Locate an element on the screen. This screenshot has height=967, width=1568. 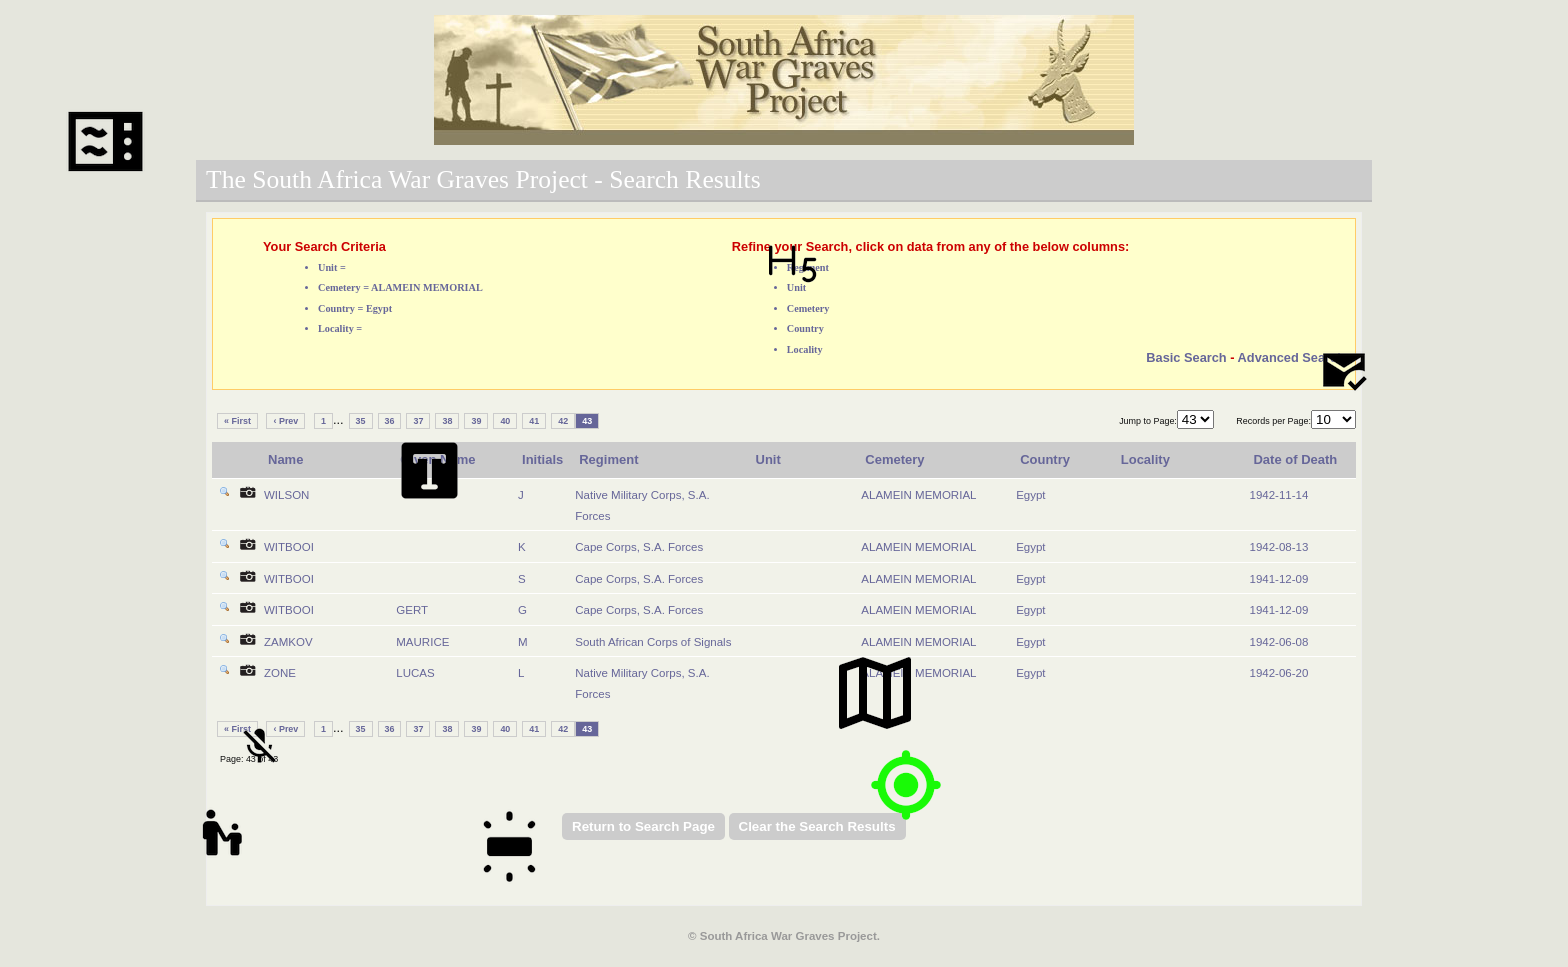
access microwave controls or settings is located at coordinates (105, 141).